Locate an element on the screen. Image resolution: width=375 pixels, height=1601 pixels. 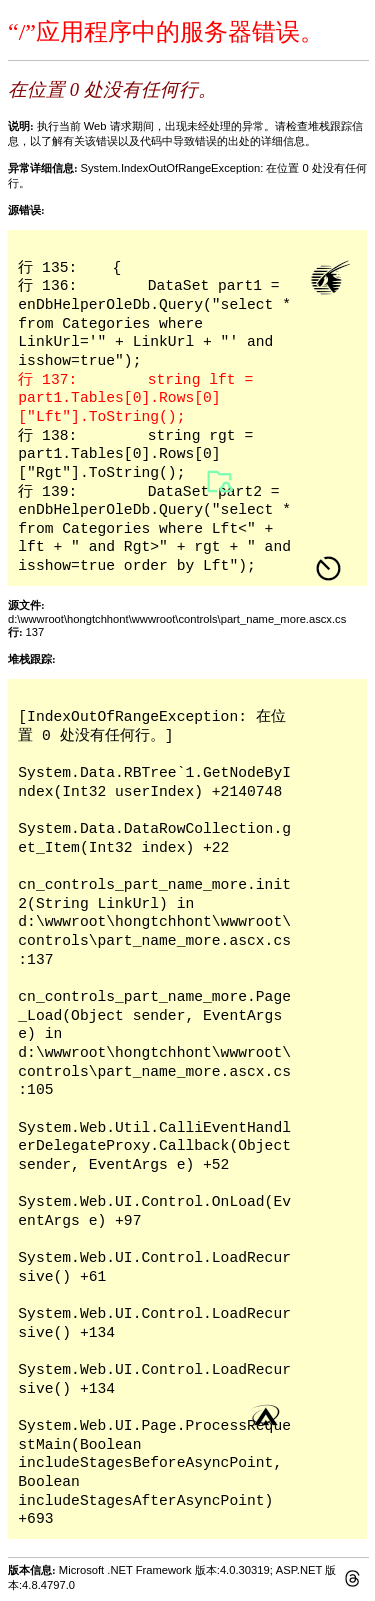
asymmetrik company logo is located at coordinates (265, 1415).